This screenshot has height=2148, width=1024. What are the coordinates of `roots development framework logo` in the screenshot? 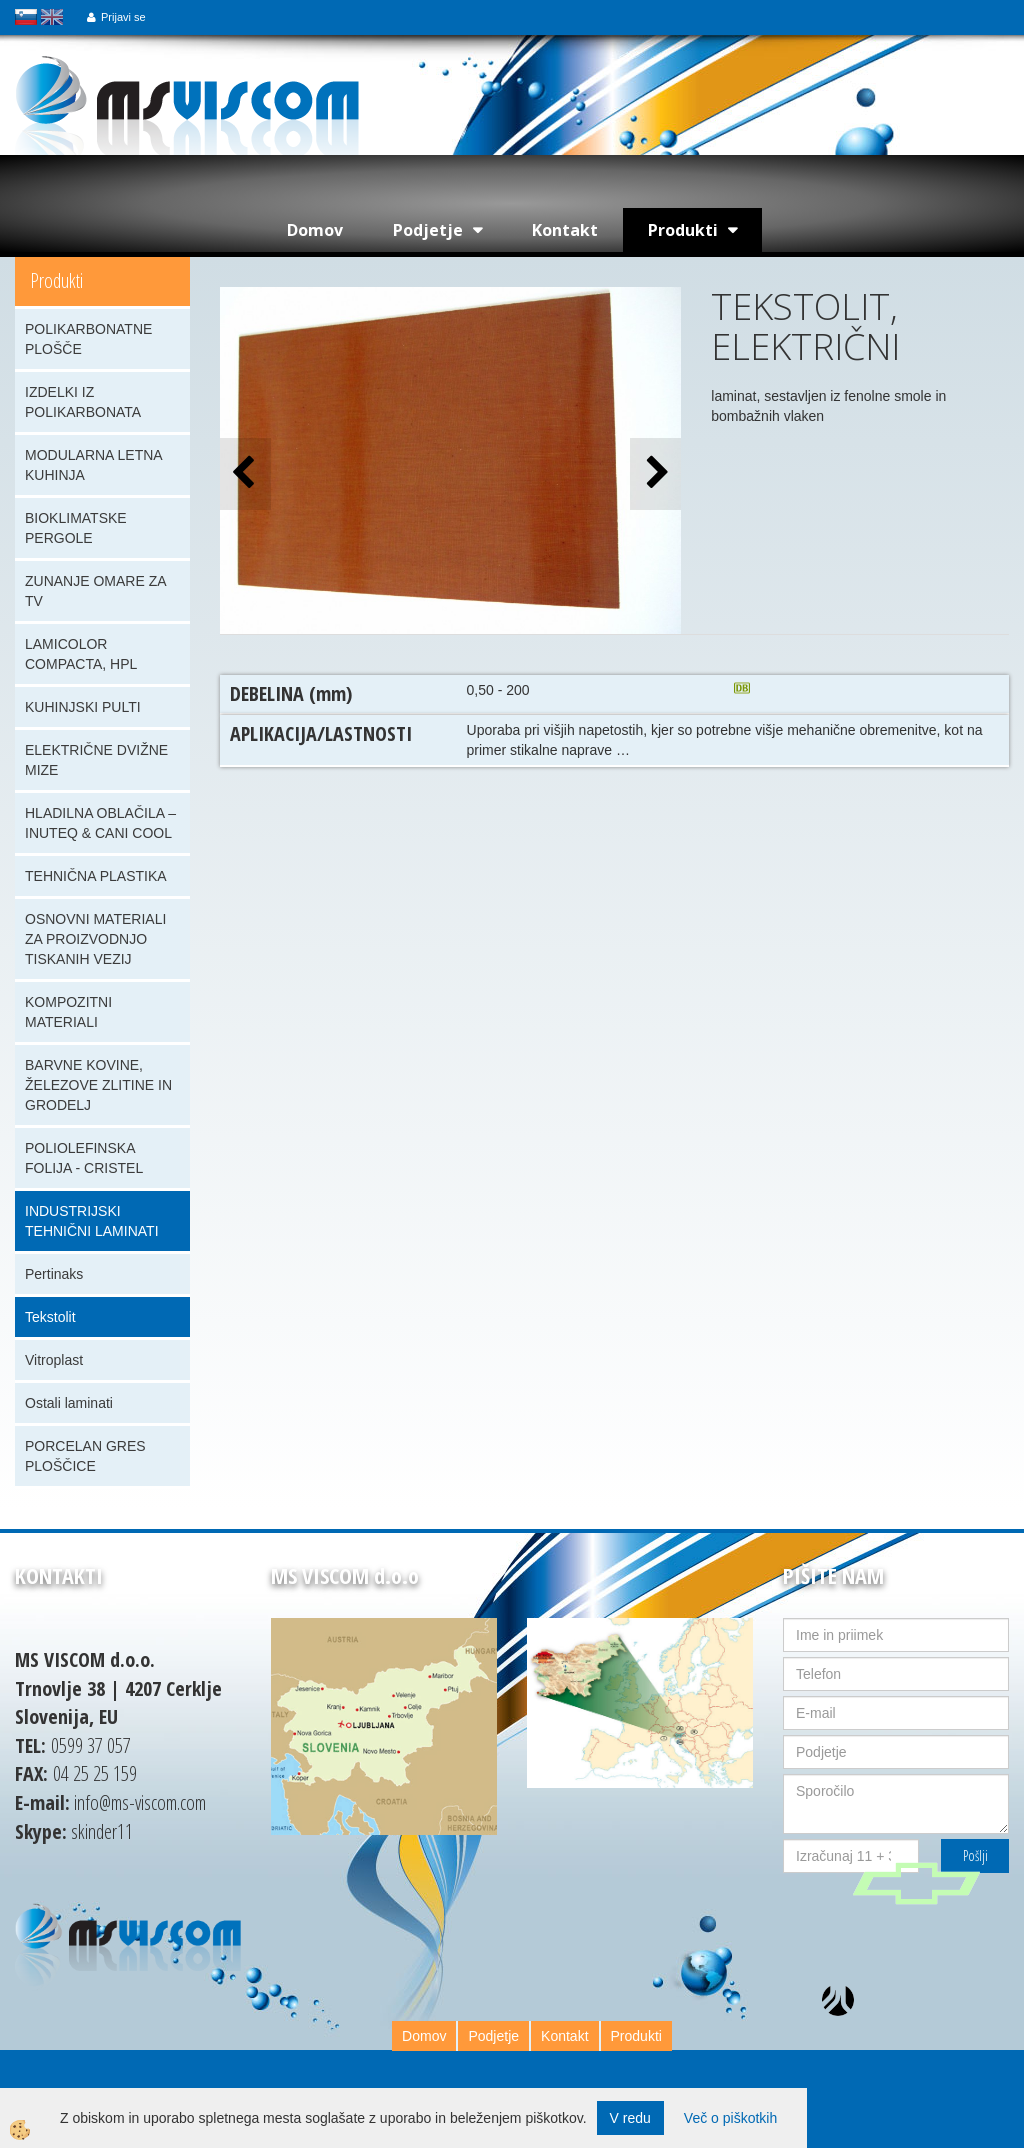 It's located at (838, 2001).